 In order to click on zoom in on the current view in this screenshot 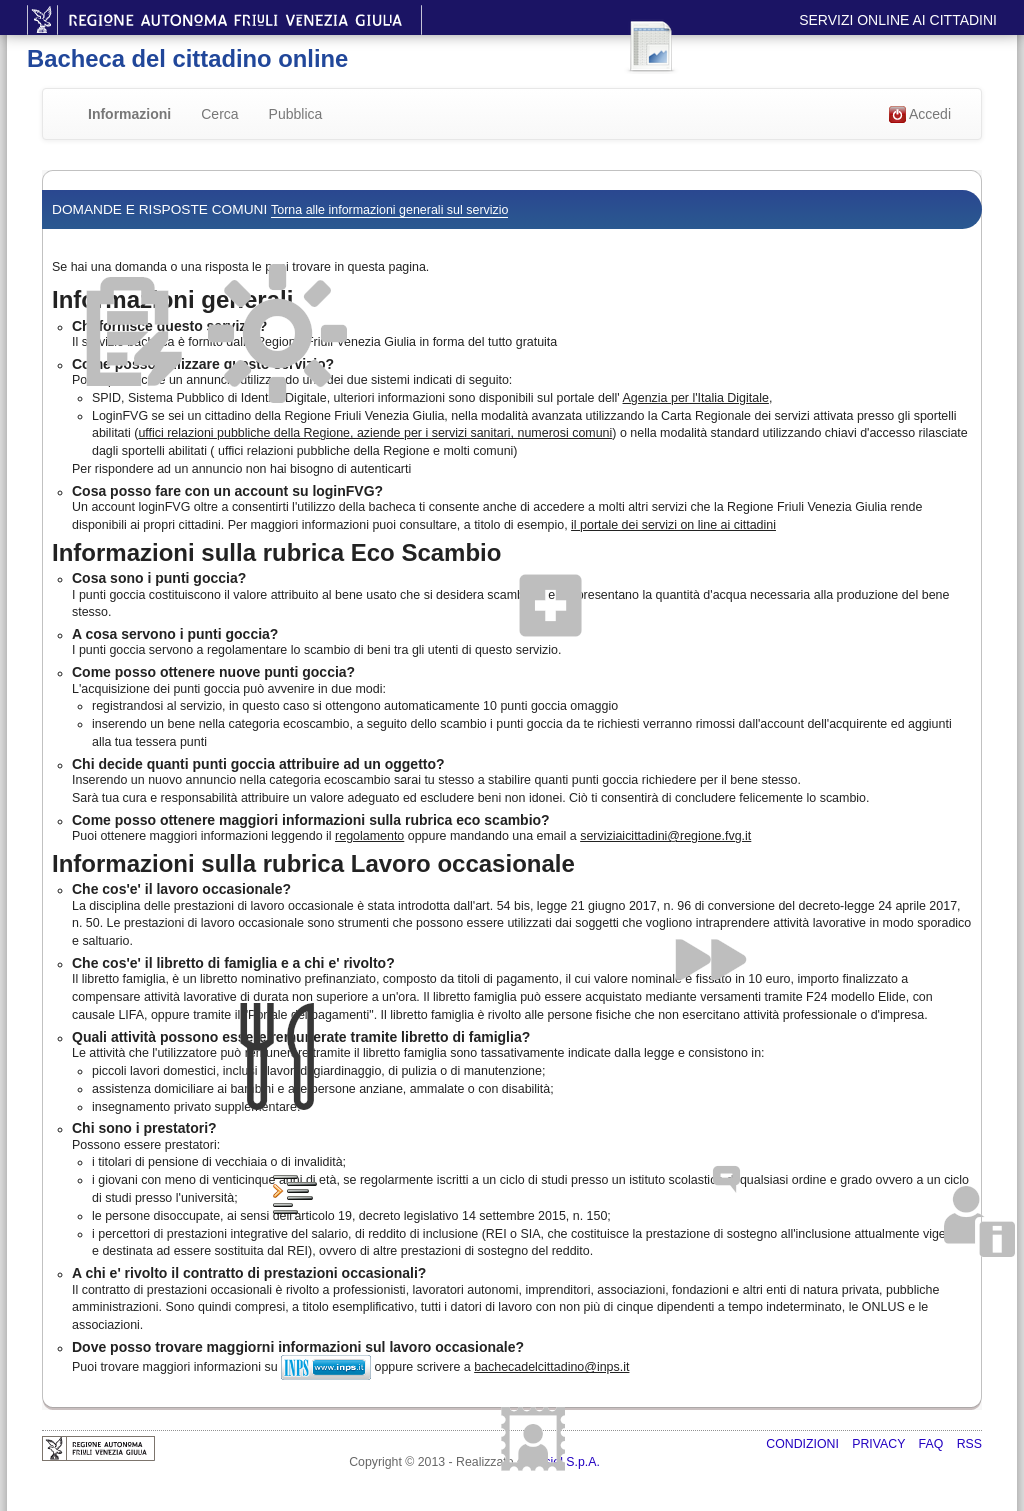, I will do `click(550, 605)`.